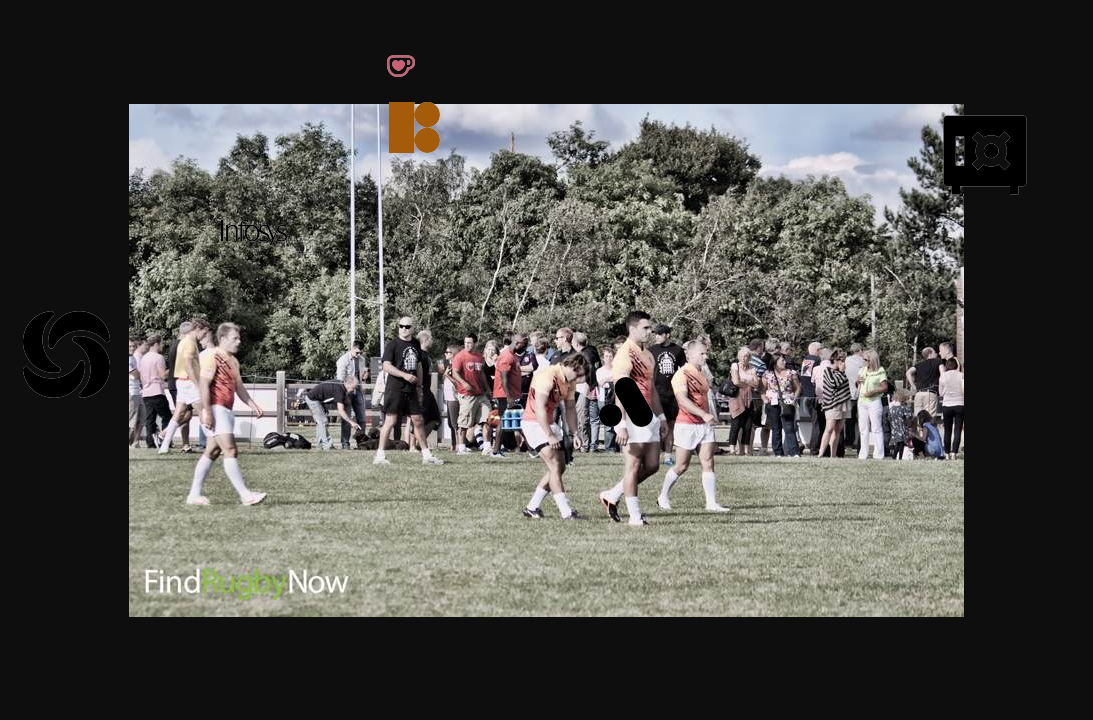 The width and height of the screenshot is (1093, 720). What do you see at coordinates (985, 153) in the screenshot?
I see `access secure storage or vault` at bounding box center [985, 153].